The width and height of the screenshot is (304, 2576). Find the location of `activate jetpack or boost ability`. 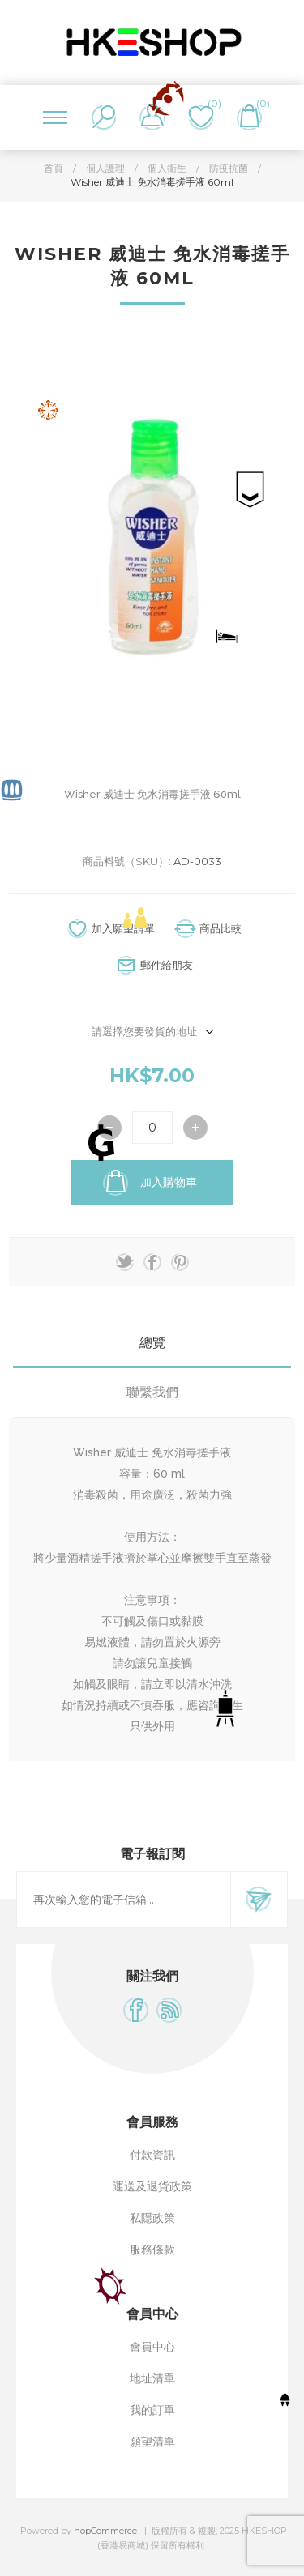

activate jetpack or boost ability is located at coordinates (285, 2399).